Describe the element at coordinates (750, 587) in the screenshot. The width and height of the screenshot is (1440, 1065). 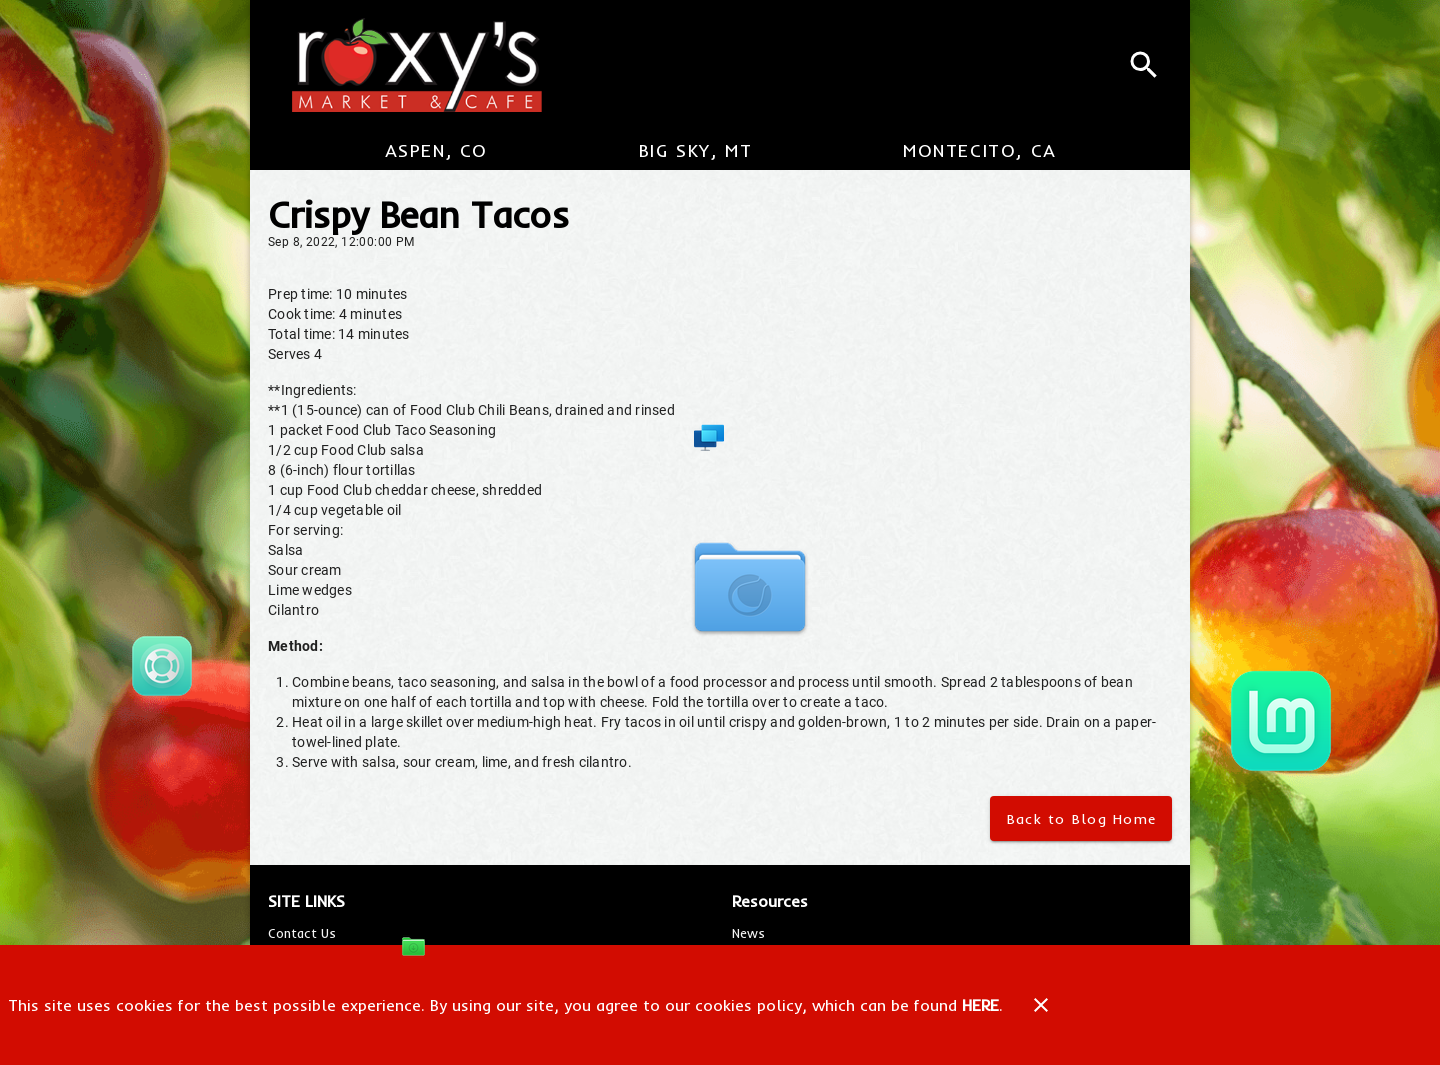
I see `open Maxon application folder` at that location.